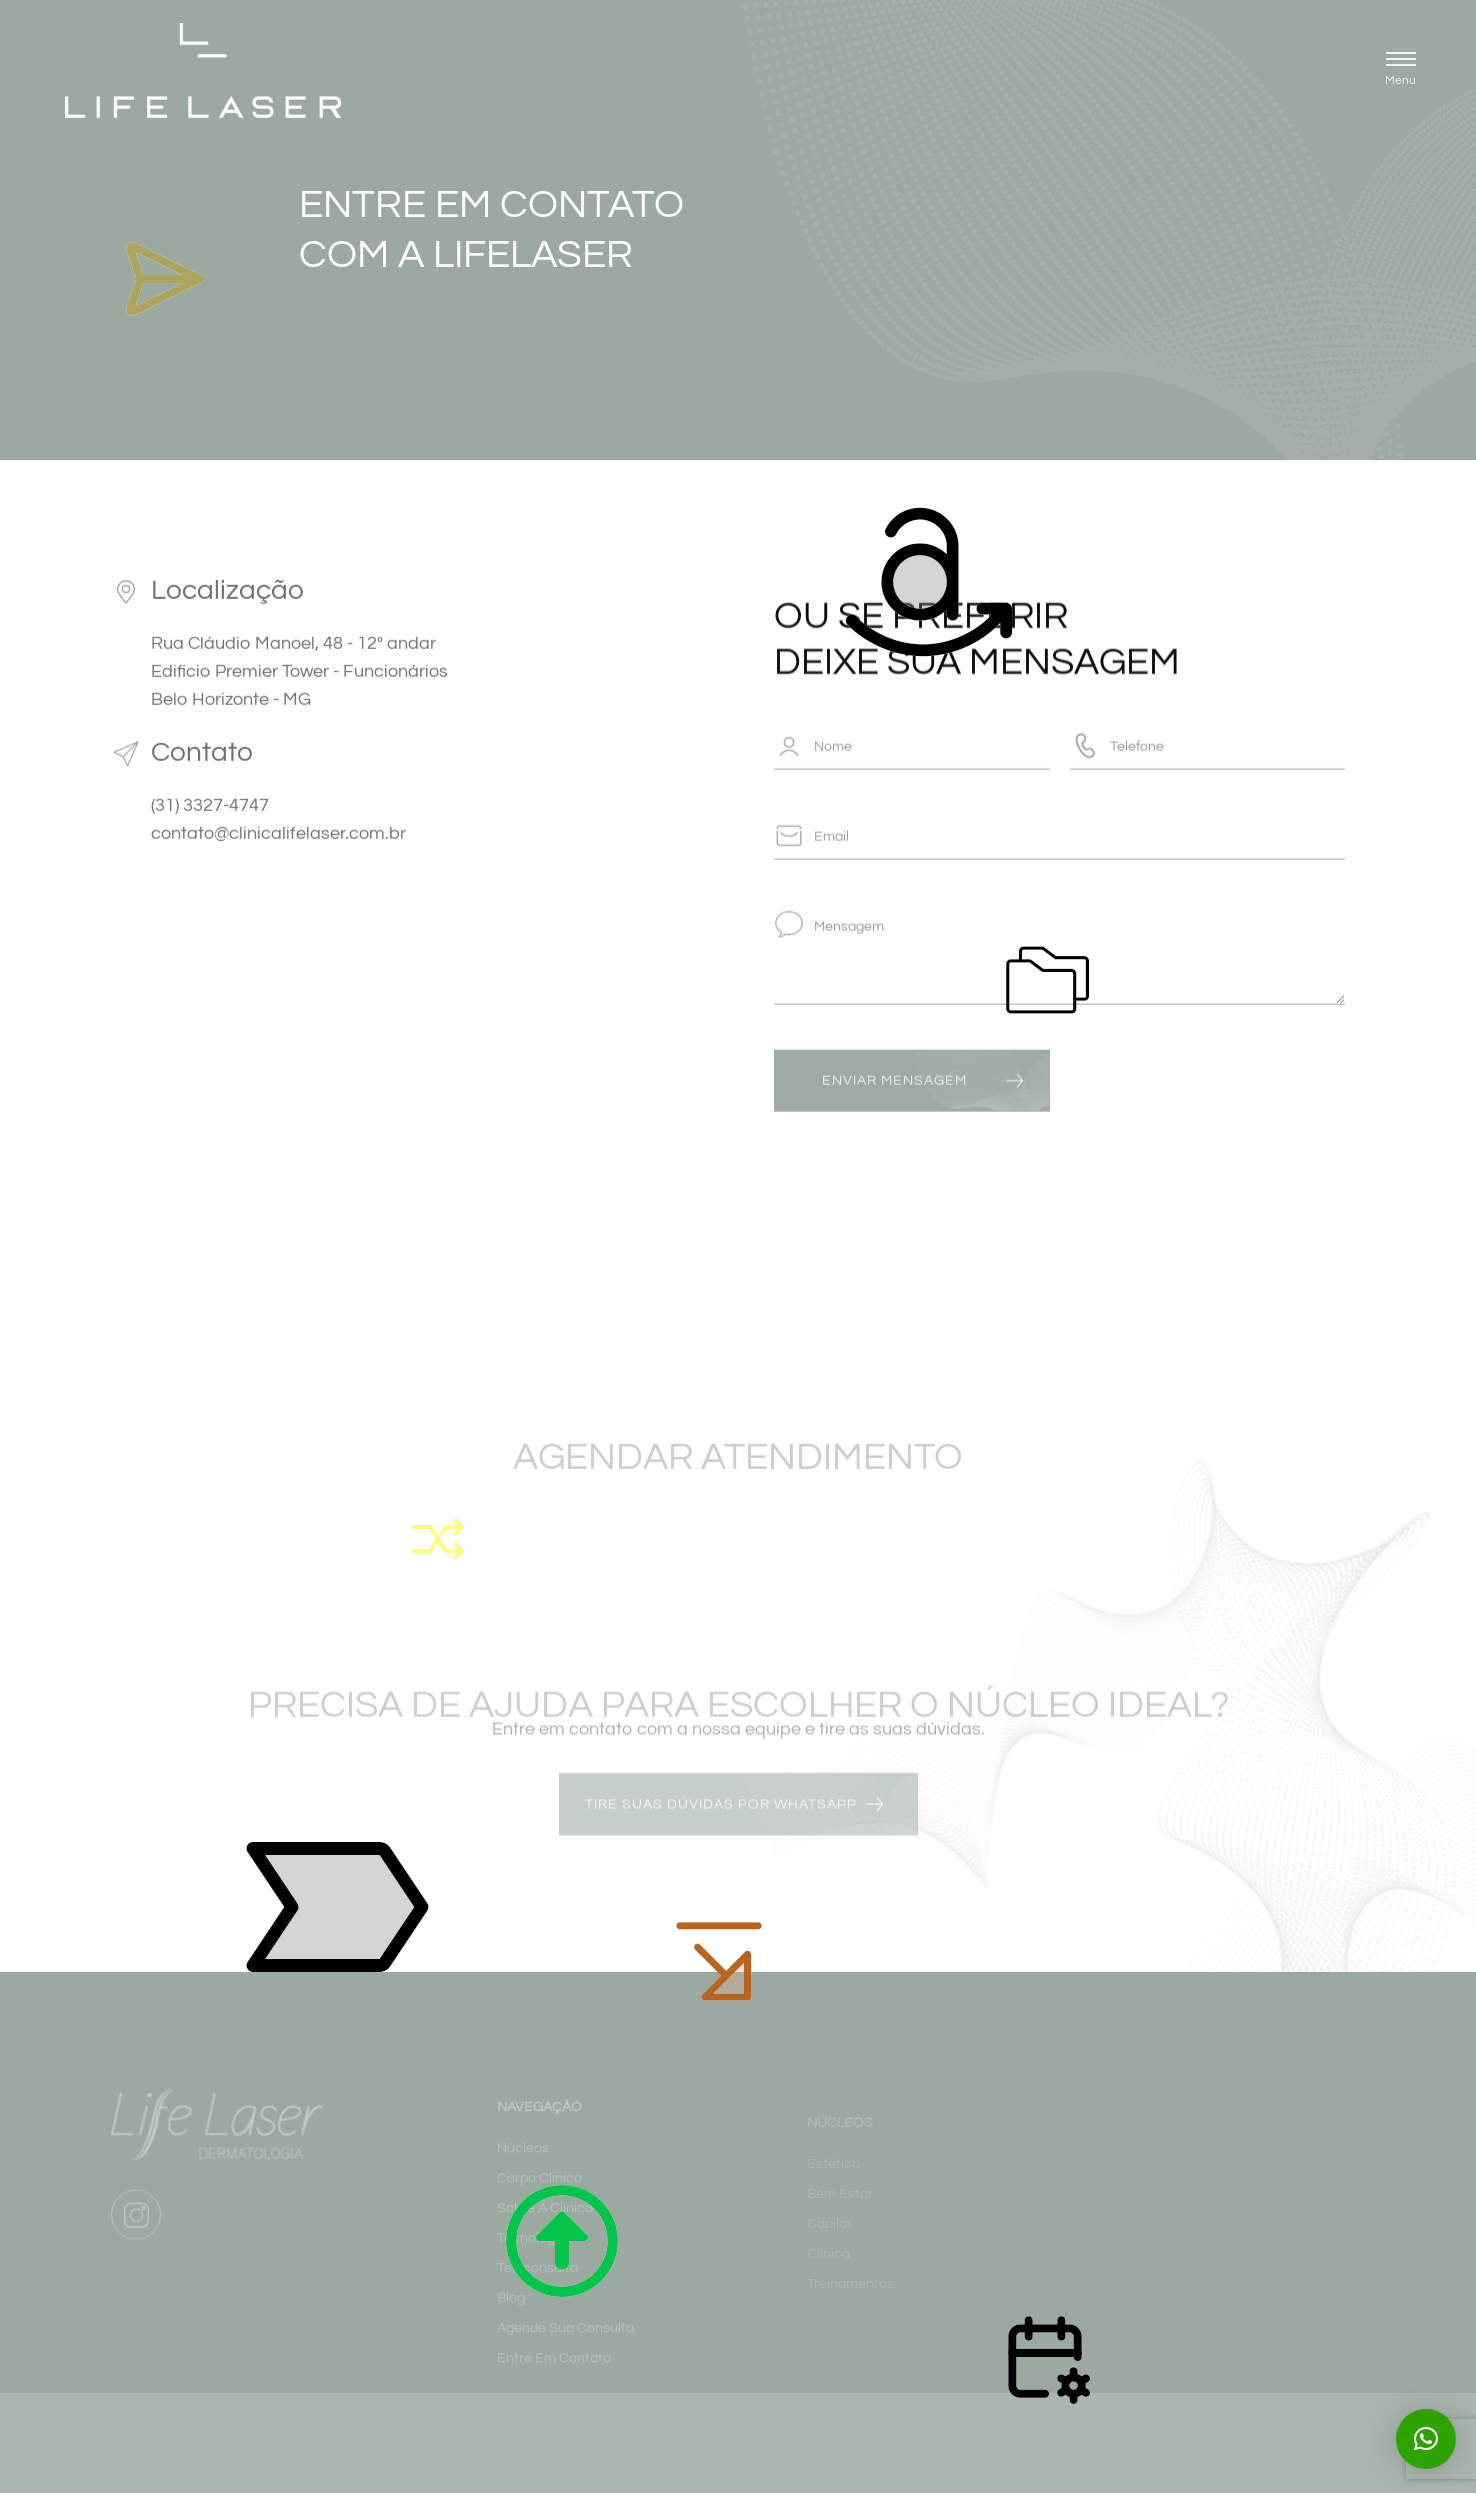 The height and width of the screenshot is (2493, 1476). Describe the element at coordinates (719, 1965) in the screenshot. I see `move item to bottom-right corner` at that location.